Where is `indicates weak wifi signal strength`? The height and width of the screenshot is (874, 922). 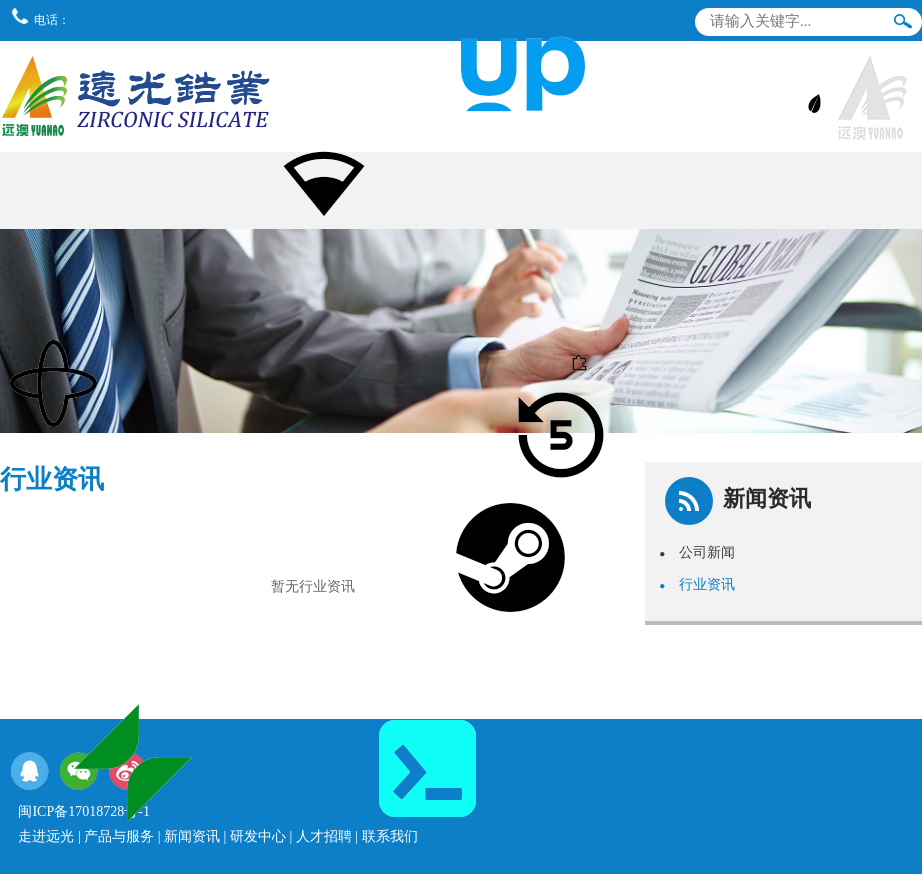 indicates weak wifi signal strength is located at coordinates (324, 184).